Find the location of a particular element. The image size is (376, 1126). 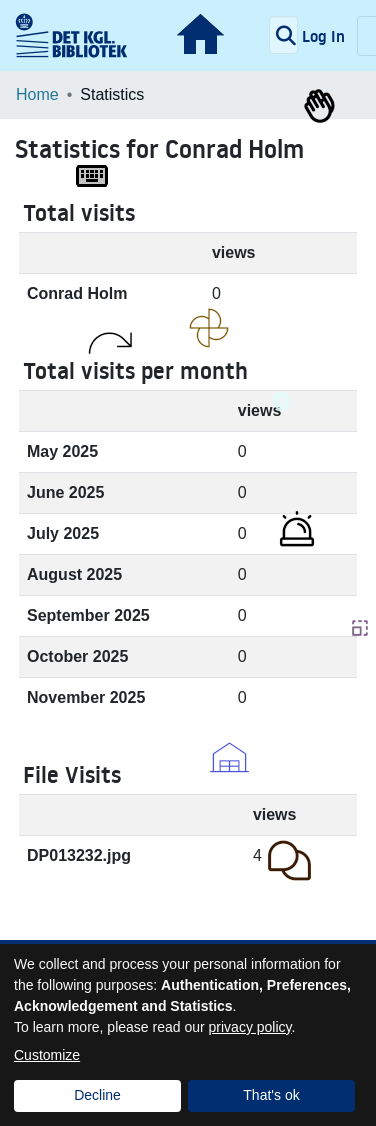

resize an element or window is located at coordinates (360, 628).